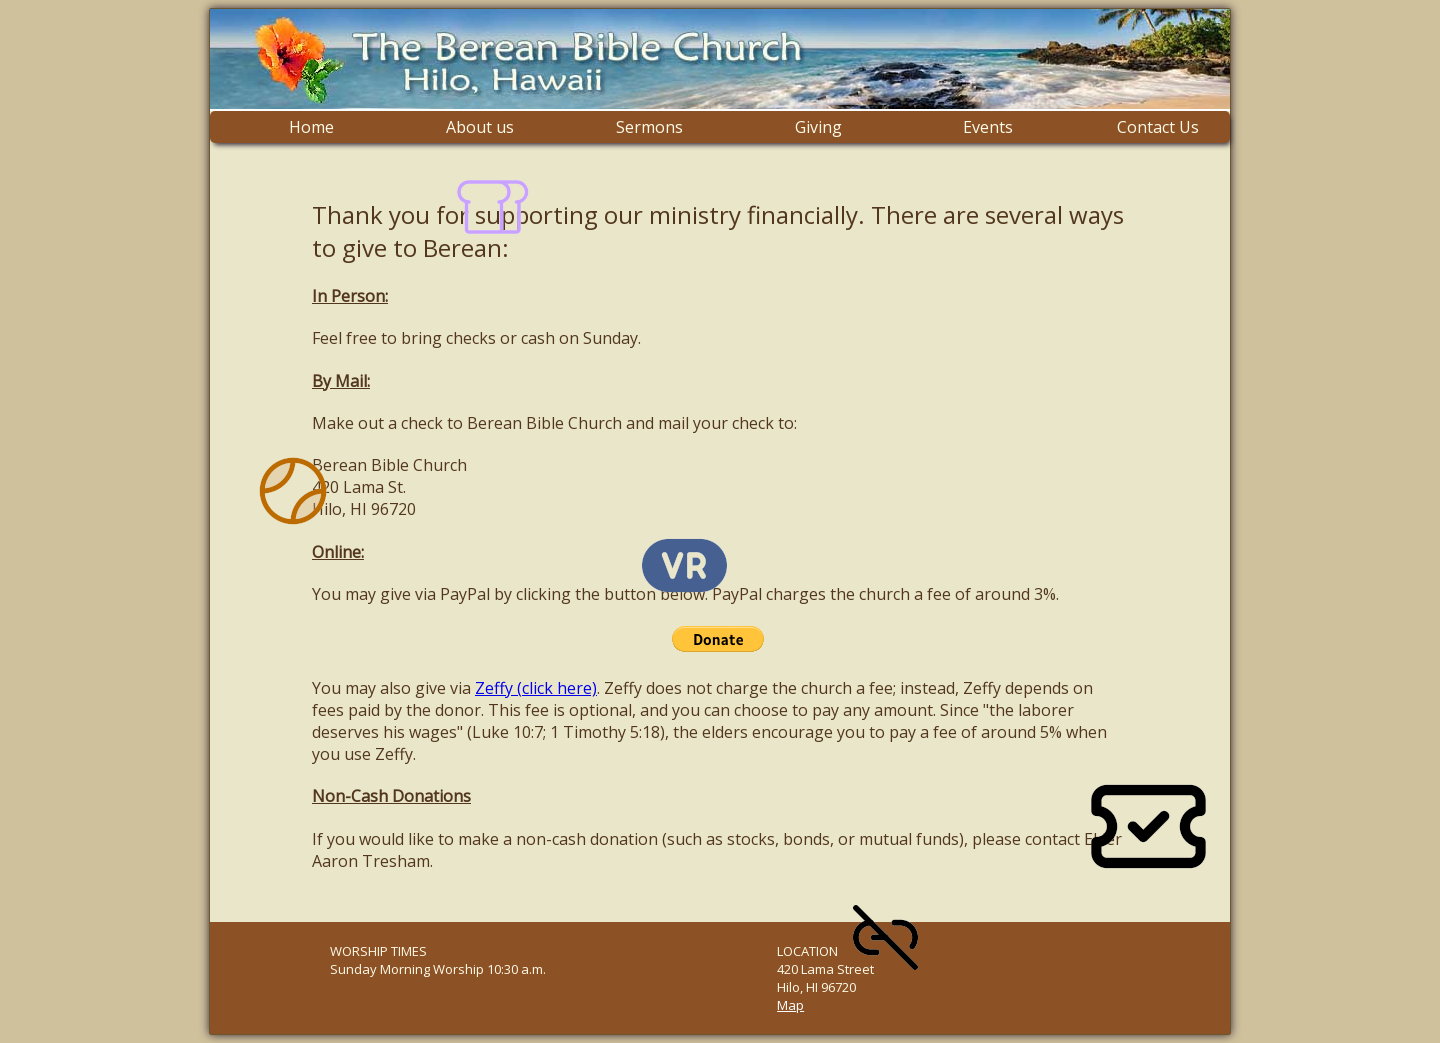  Describe the element at coordinates (293, 491) in the screenshot. I see `access tennis or sports-related content` at that location.